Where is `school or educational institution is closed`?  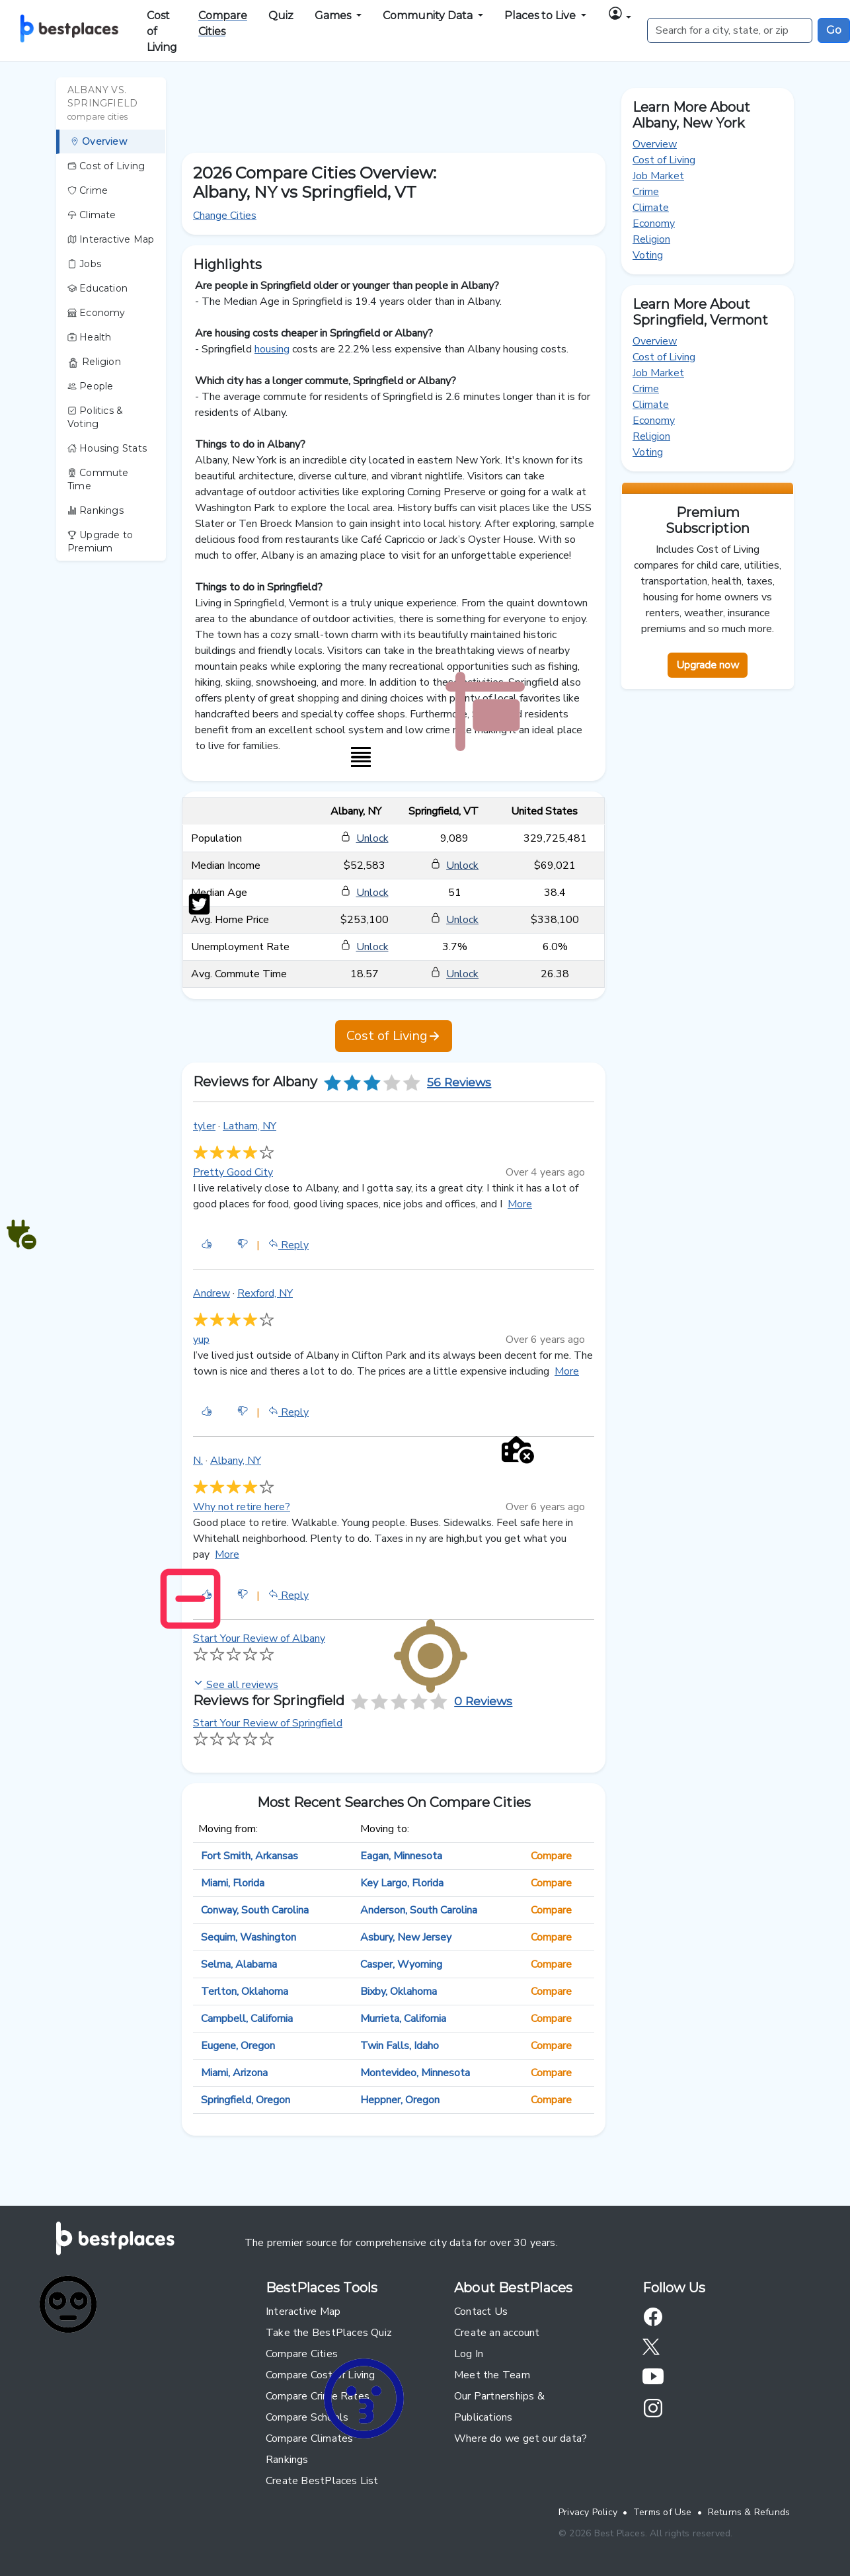
school or educational institution is closed is located at coordinates (518, 1449).